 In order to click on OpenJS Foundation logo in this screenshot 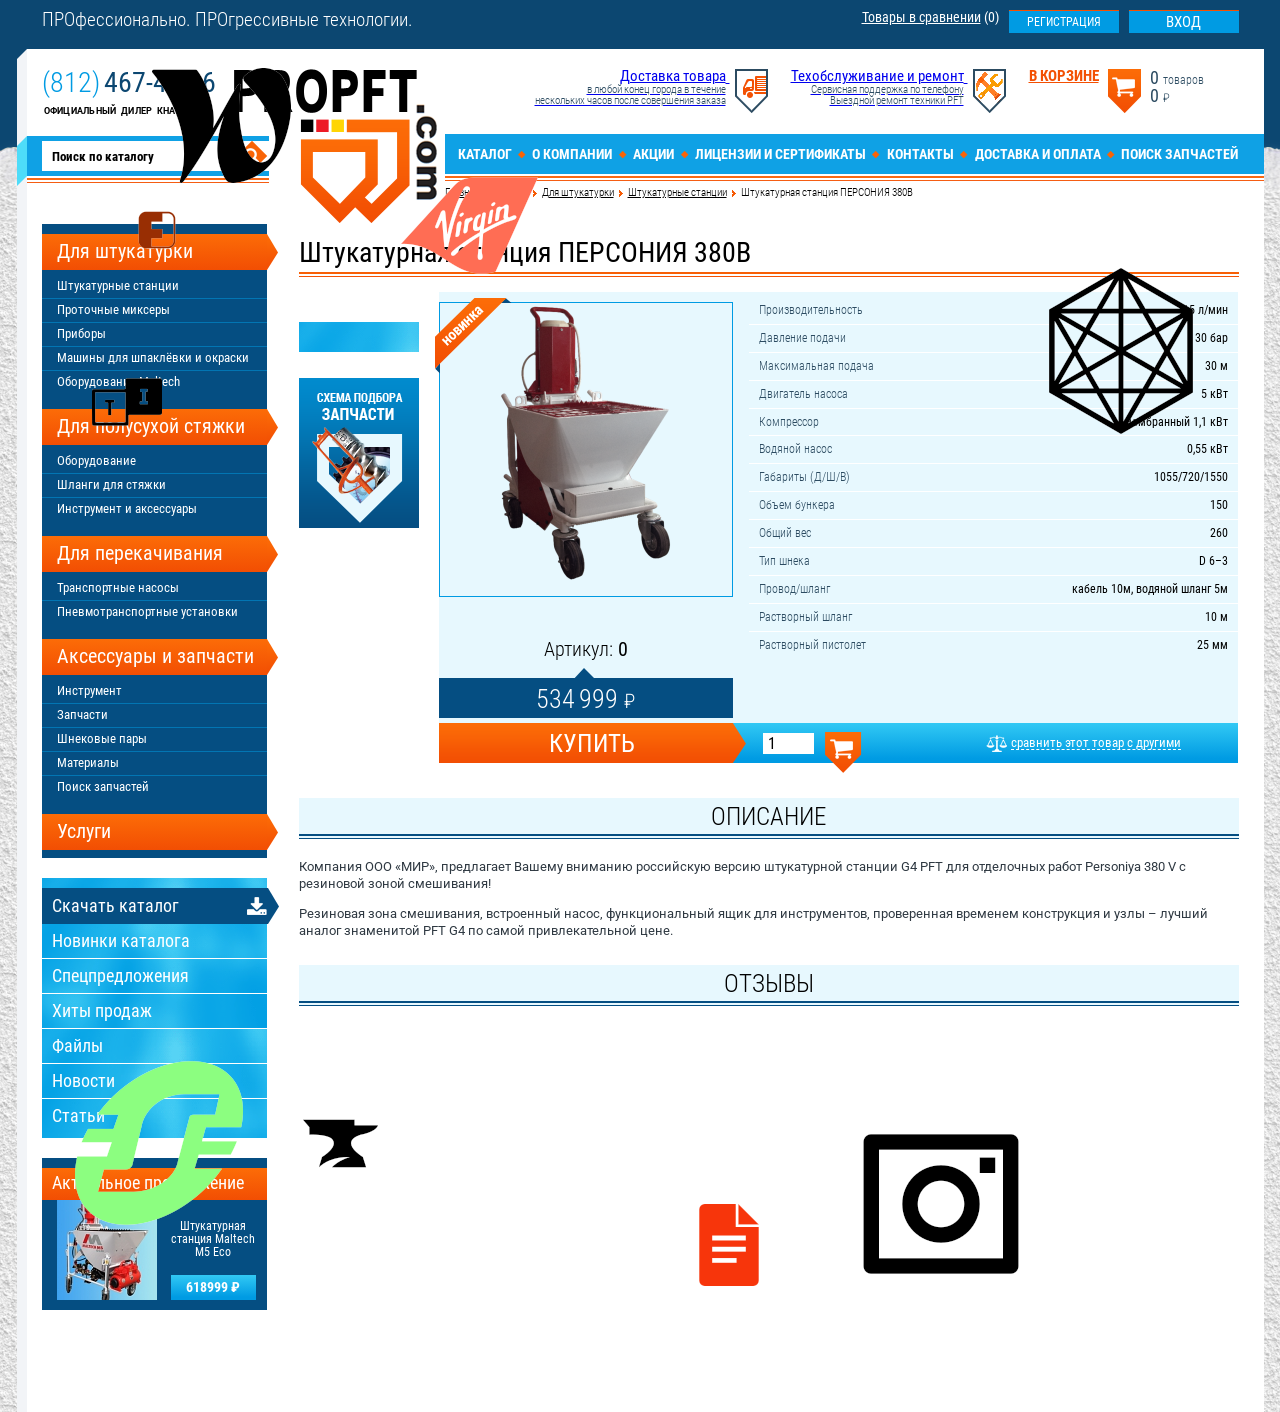, I will do `click(1121, 351)`.